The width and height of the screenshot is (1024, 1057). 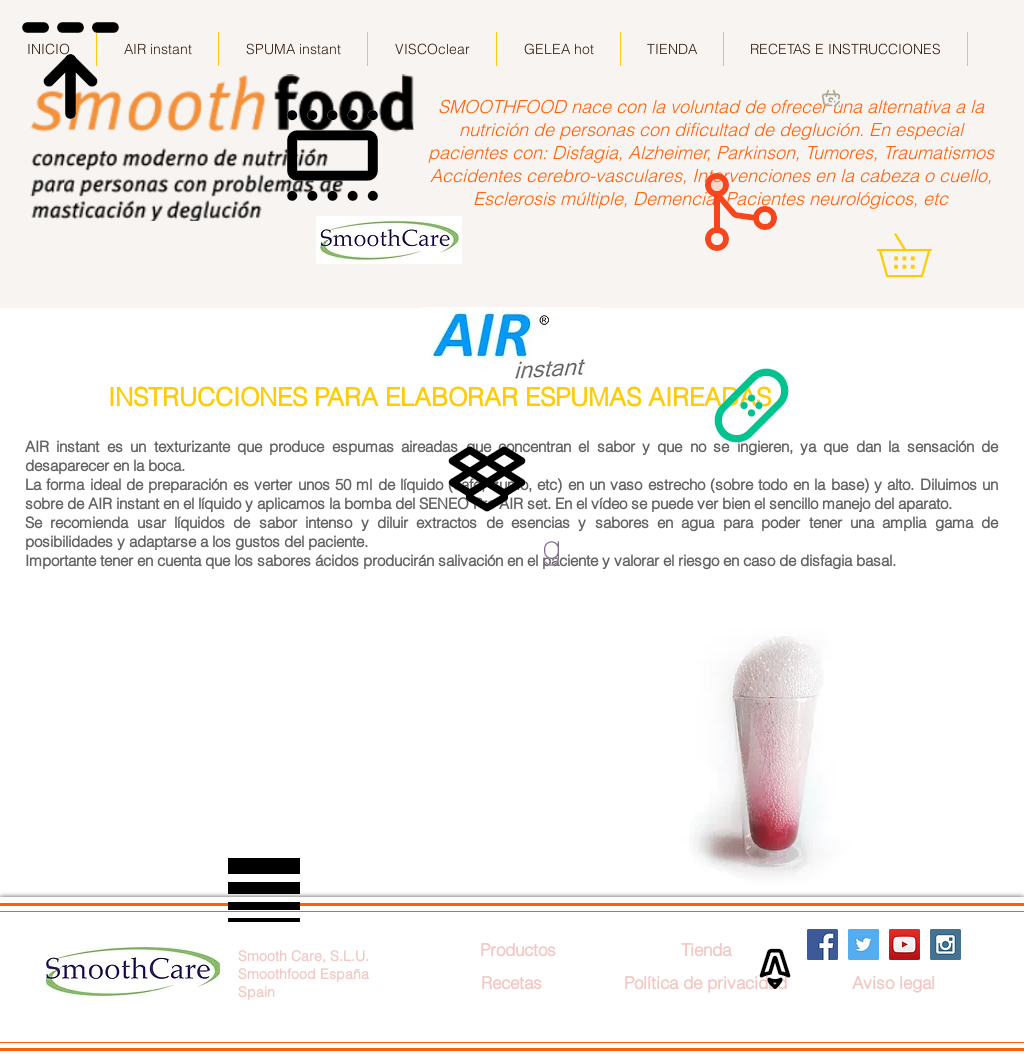 What do you see at coordinates (332, 155) in the screenshot?
I see `insert a content section or block` at bounding box center [332, 155].